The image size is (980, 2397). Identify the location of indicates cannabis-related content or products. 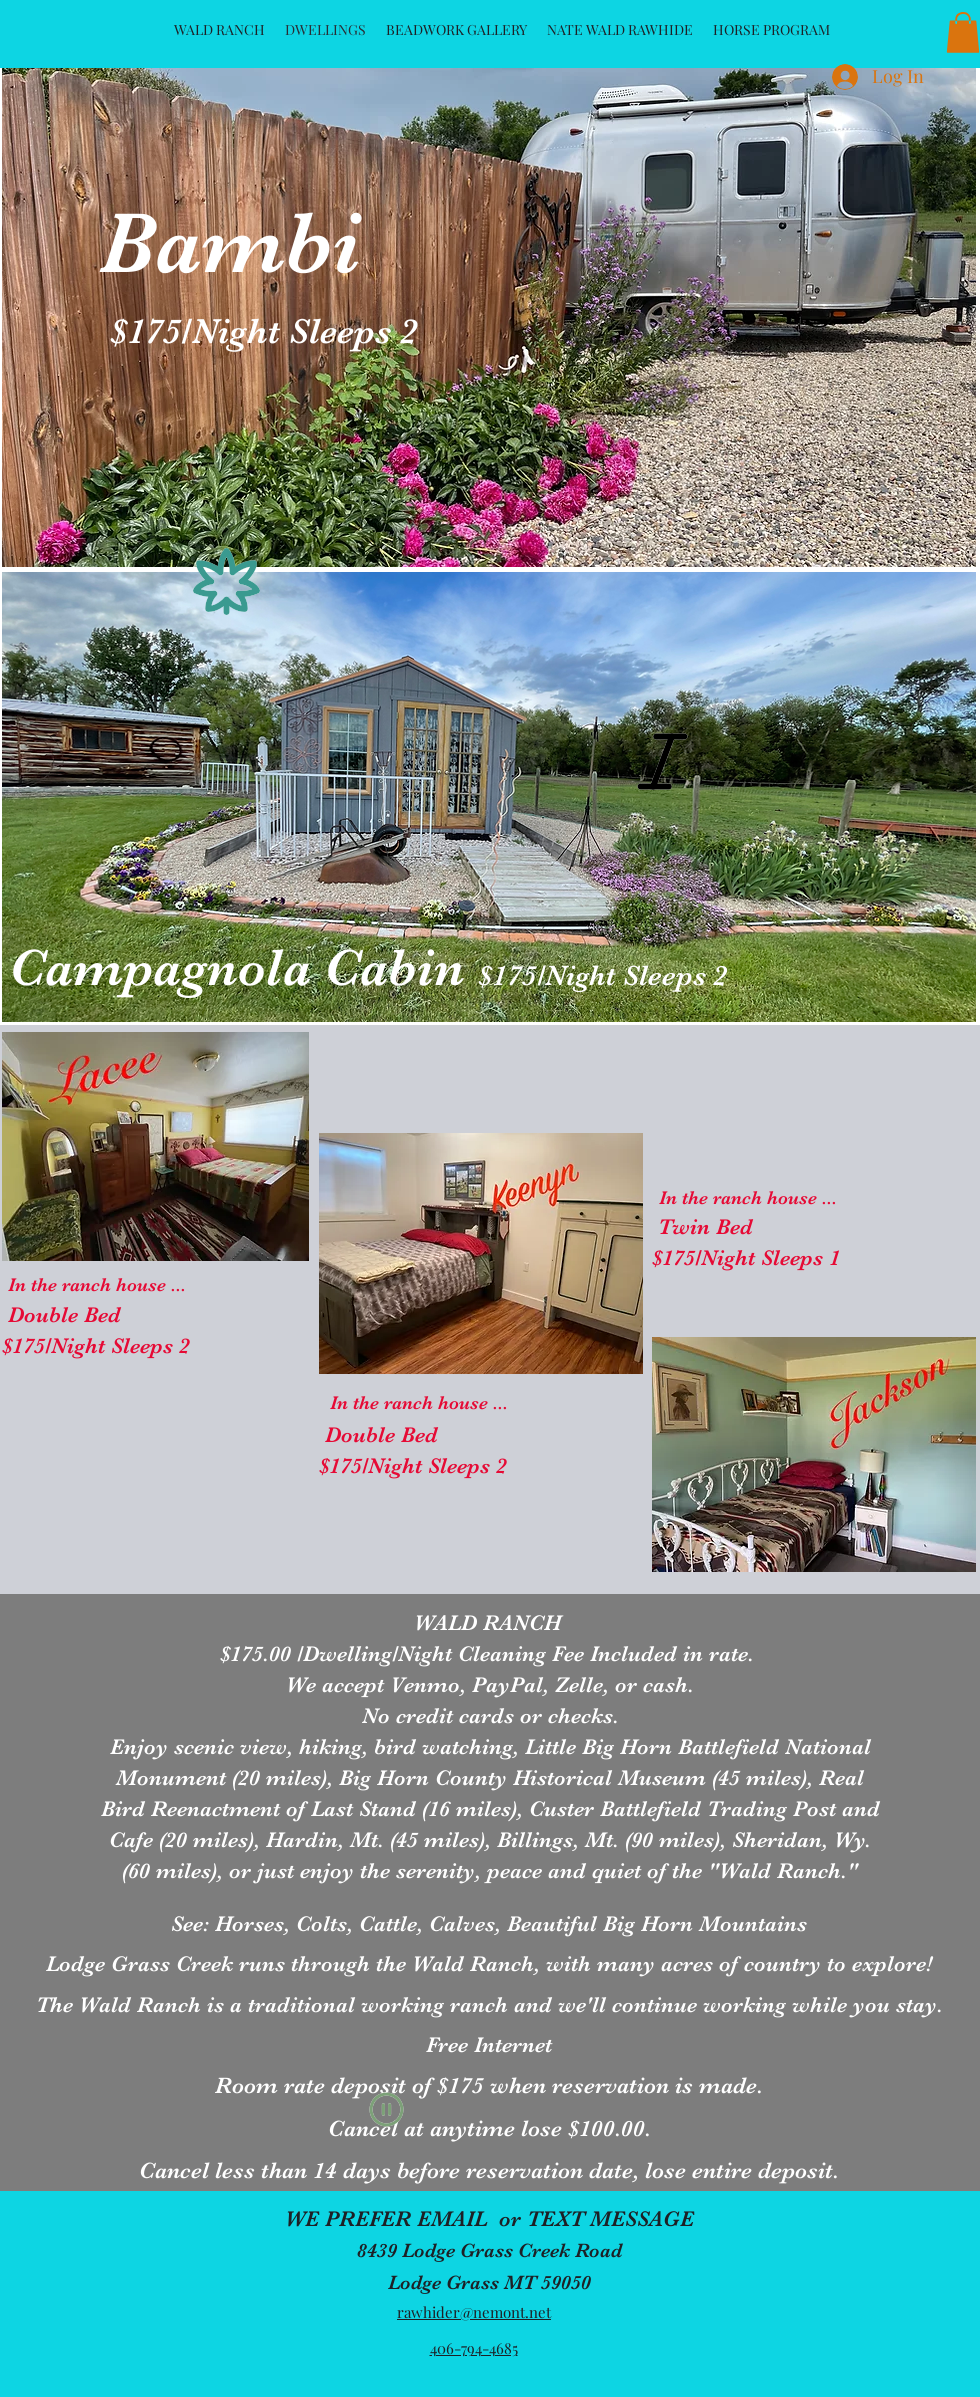
(226, 581).